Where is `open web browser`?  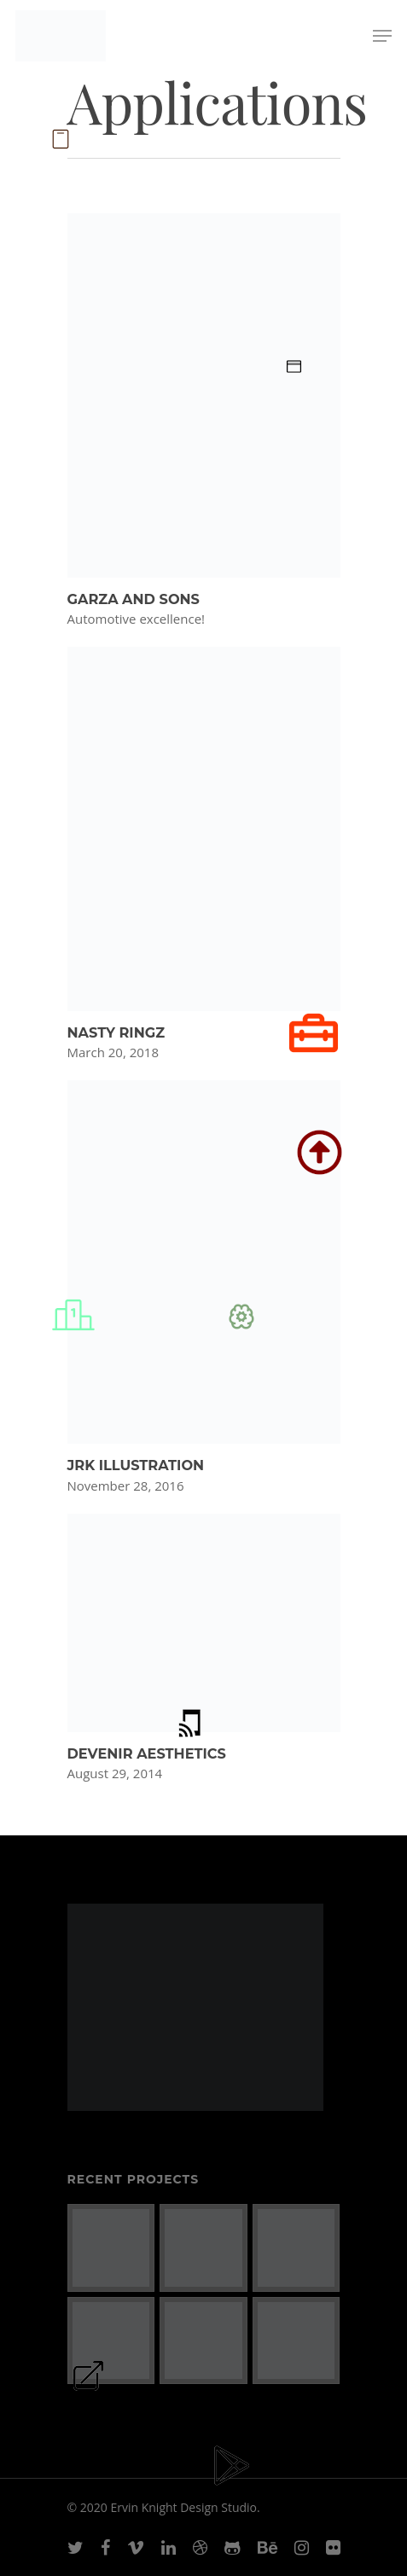 open web browser is located at coordinates (294, 366).